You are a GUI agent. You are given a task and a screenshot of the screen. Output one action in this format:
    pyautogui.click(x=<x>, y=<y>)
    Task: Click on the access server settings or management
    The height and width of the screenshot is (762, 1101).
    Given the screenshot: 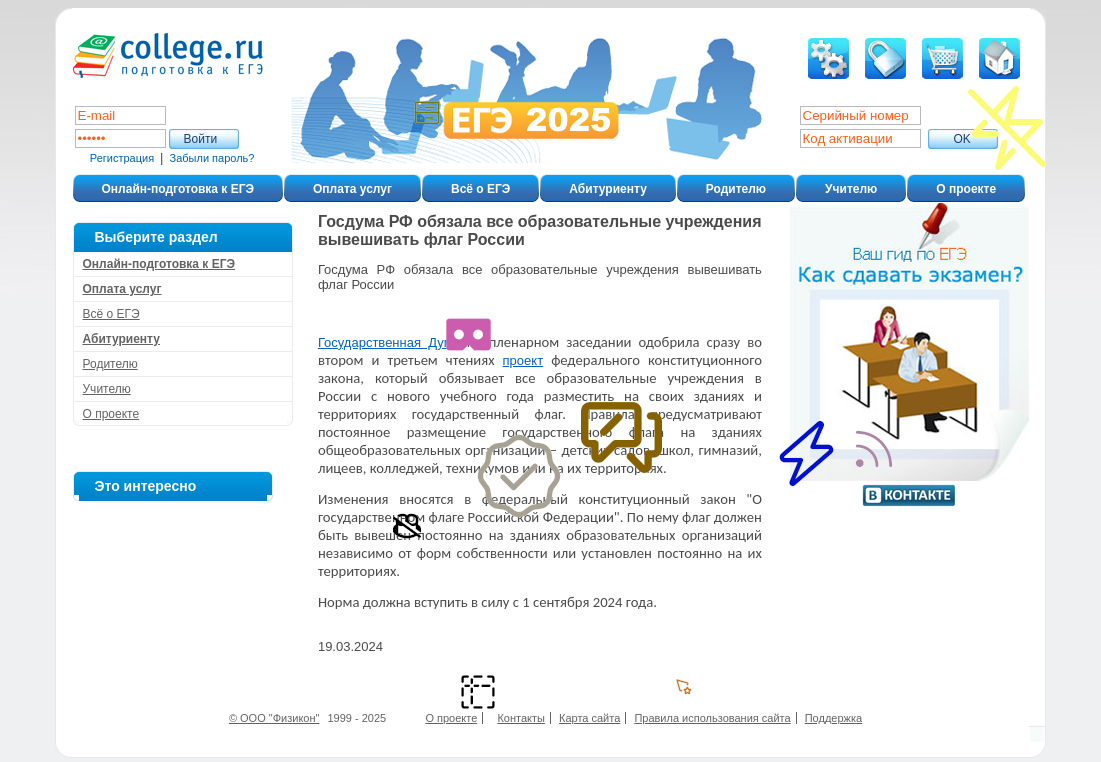 What is the action you would take?
    pyautogui.click(x=427, y=113)
    